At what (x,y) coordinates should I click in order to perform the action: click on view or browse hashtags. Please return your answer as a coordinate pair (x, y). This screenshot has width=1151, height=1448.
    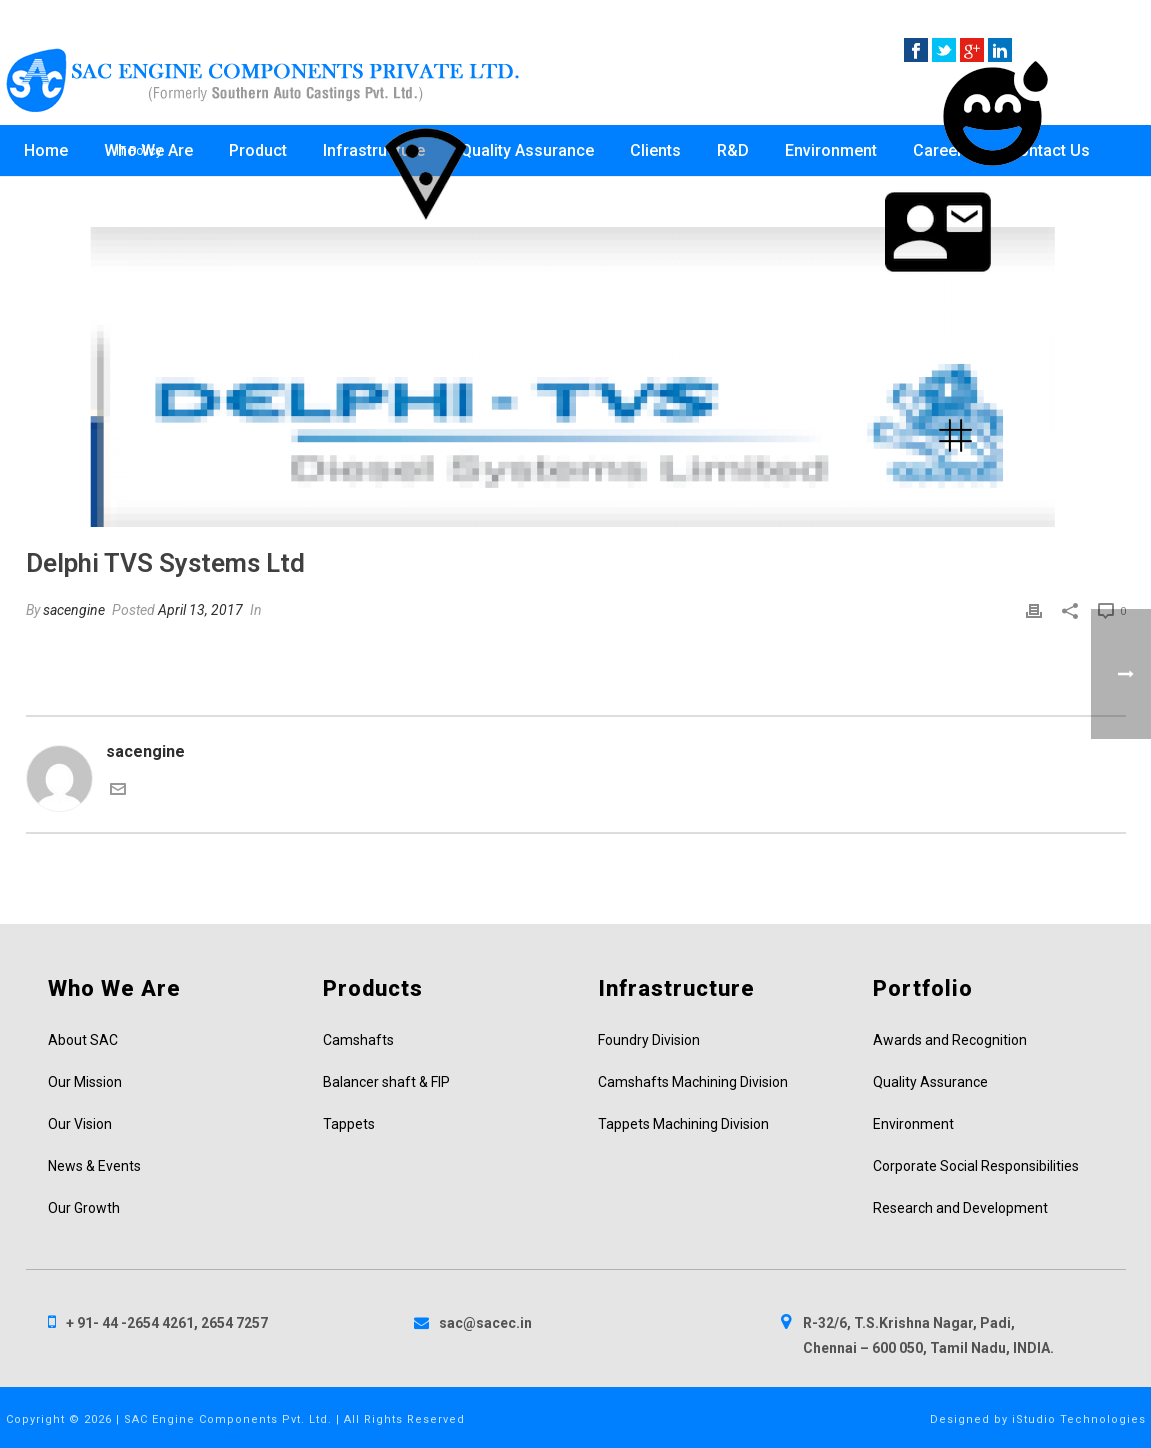
    Looking at the image, I should click on (955, 435).